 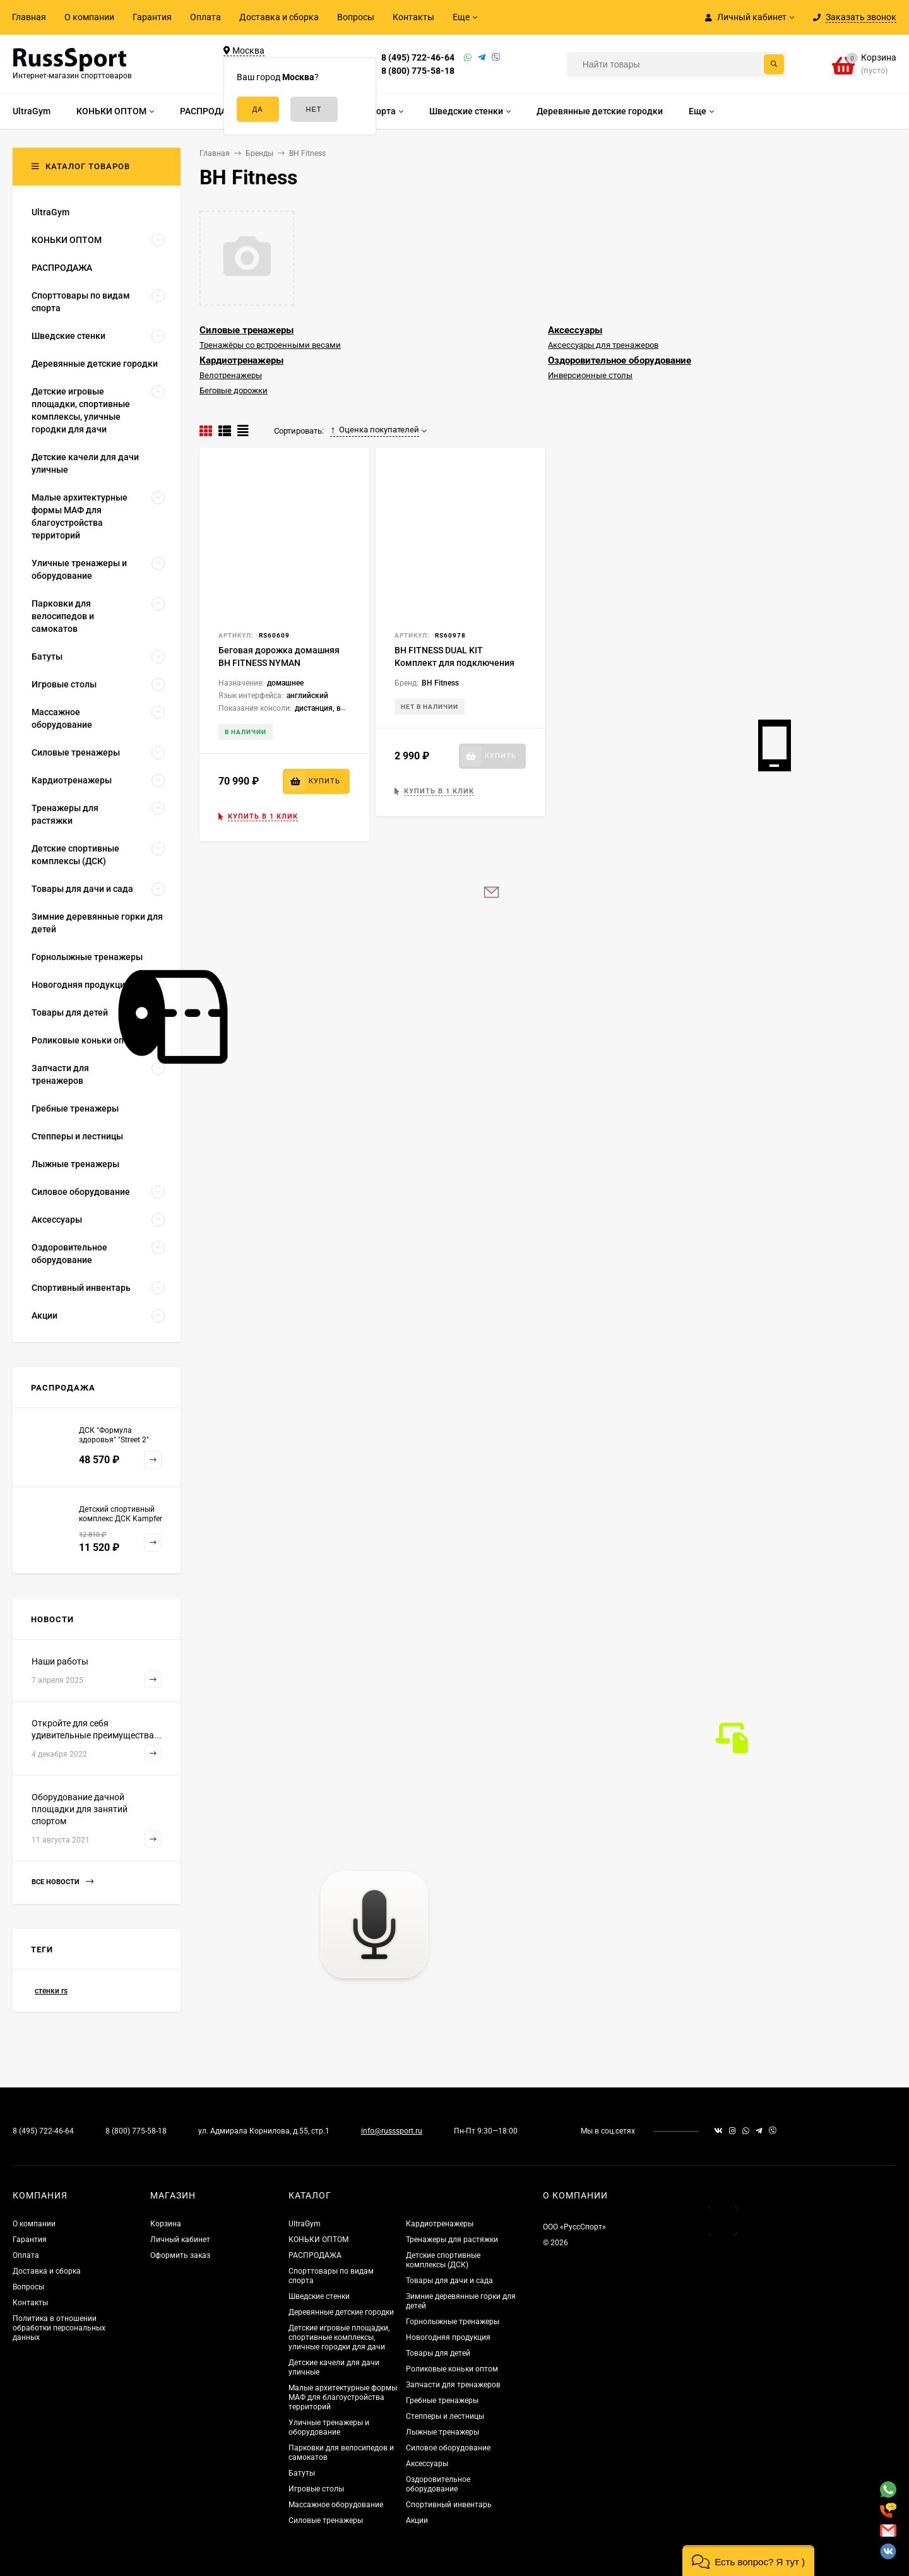 I want to click on access files on your computer, so click(x=732, y=1738).